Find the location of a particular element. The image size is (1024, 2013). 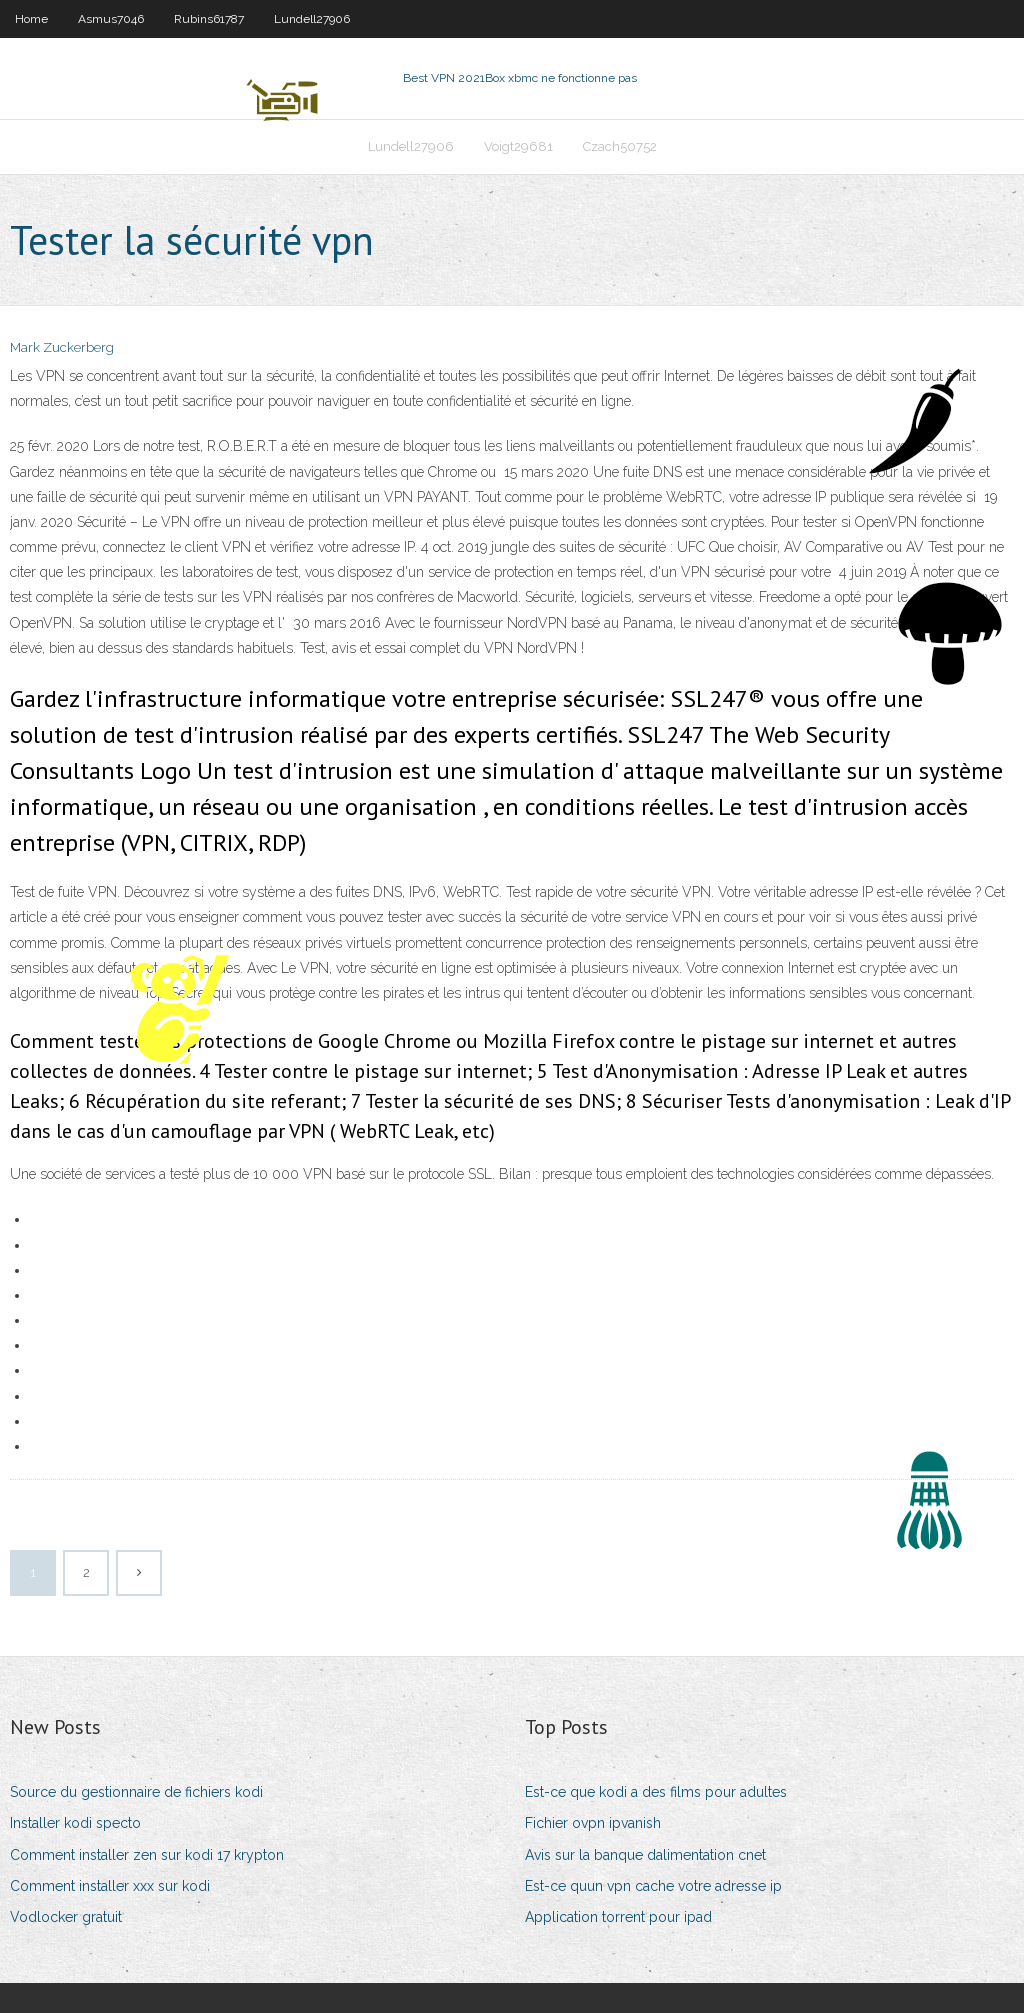

koala character or mascot icon is located at coordinates (178, 1009).